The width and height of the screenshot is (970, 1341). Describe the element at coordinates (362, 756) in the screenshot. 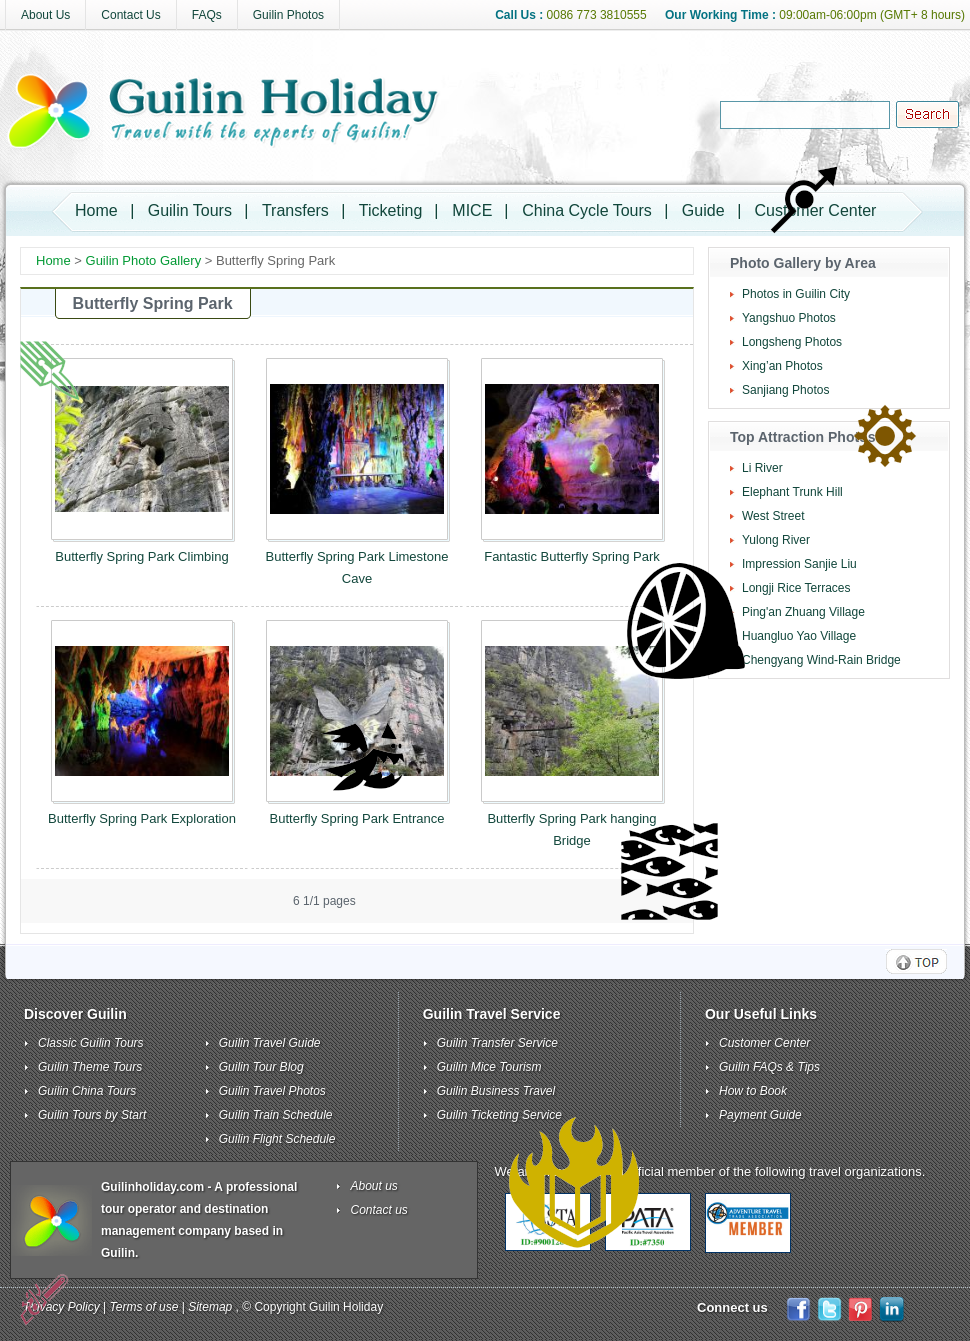

I see `ghost character or enemy in a game interface` at that location.